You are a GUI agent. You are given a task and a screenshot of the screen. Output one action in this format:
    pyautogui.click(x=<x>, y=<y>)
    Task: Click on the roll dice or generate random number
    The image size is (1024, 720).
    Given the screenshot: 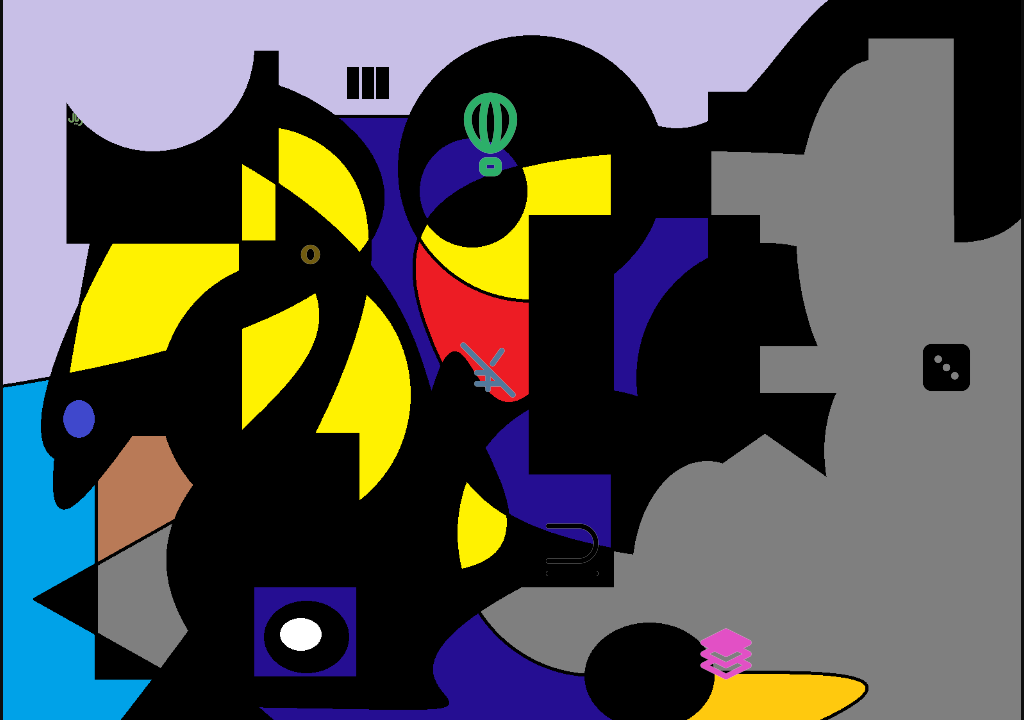 What is the action you would take?
    pyautogui.click(x=946, y=367)
    